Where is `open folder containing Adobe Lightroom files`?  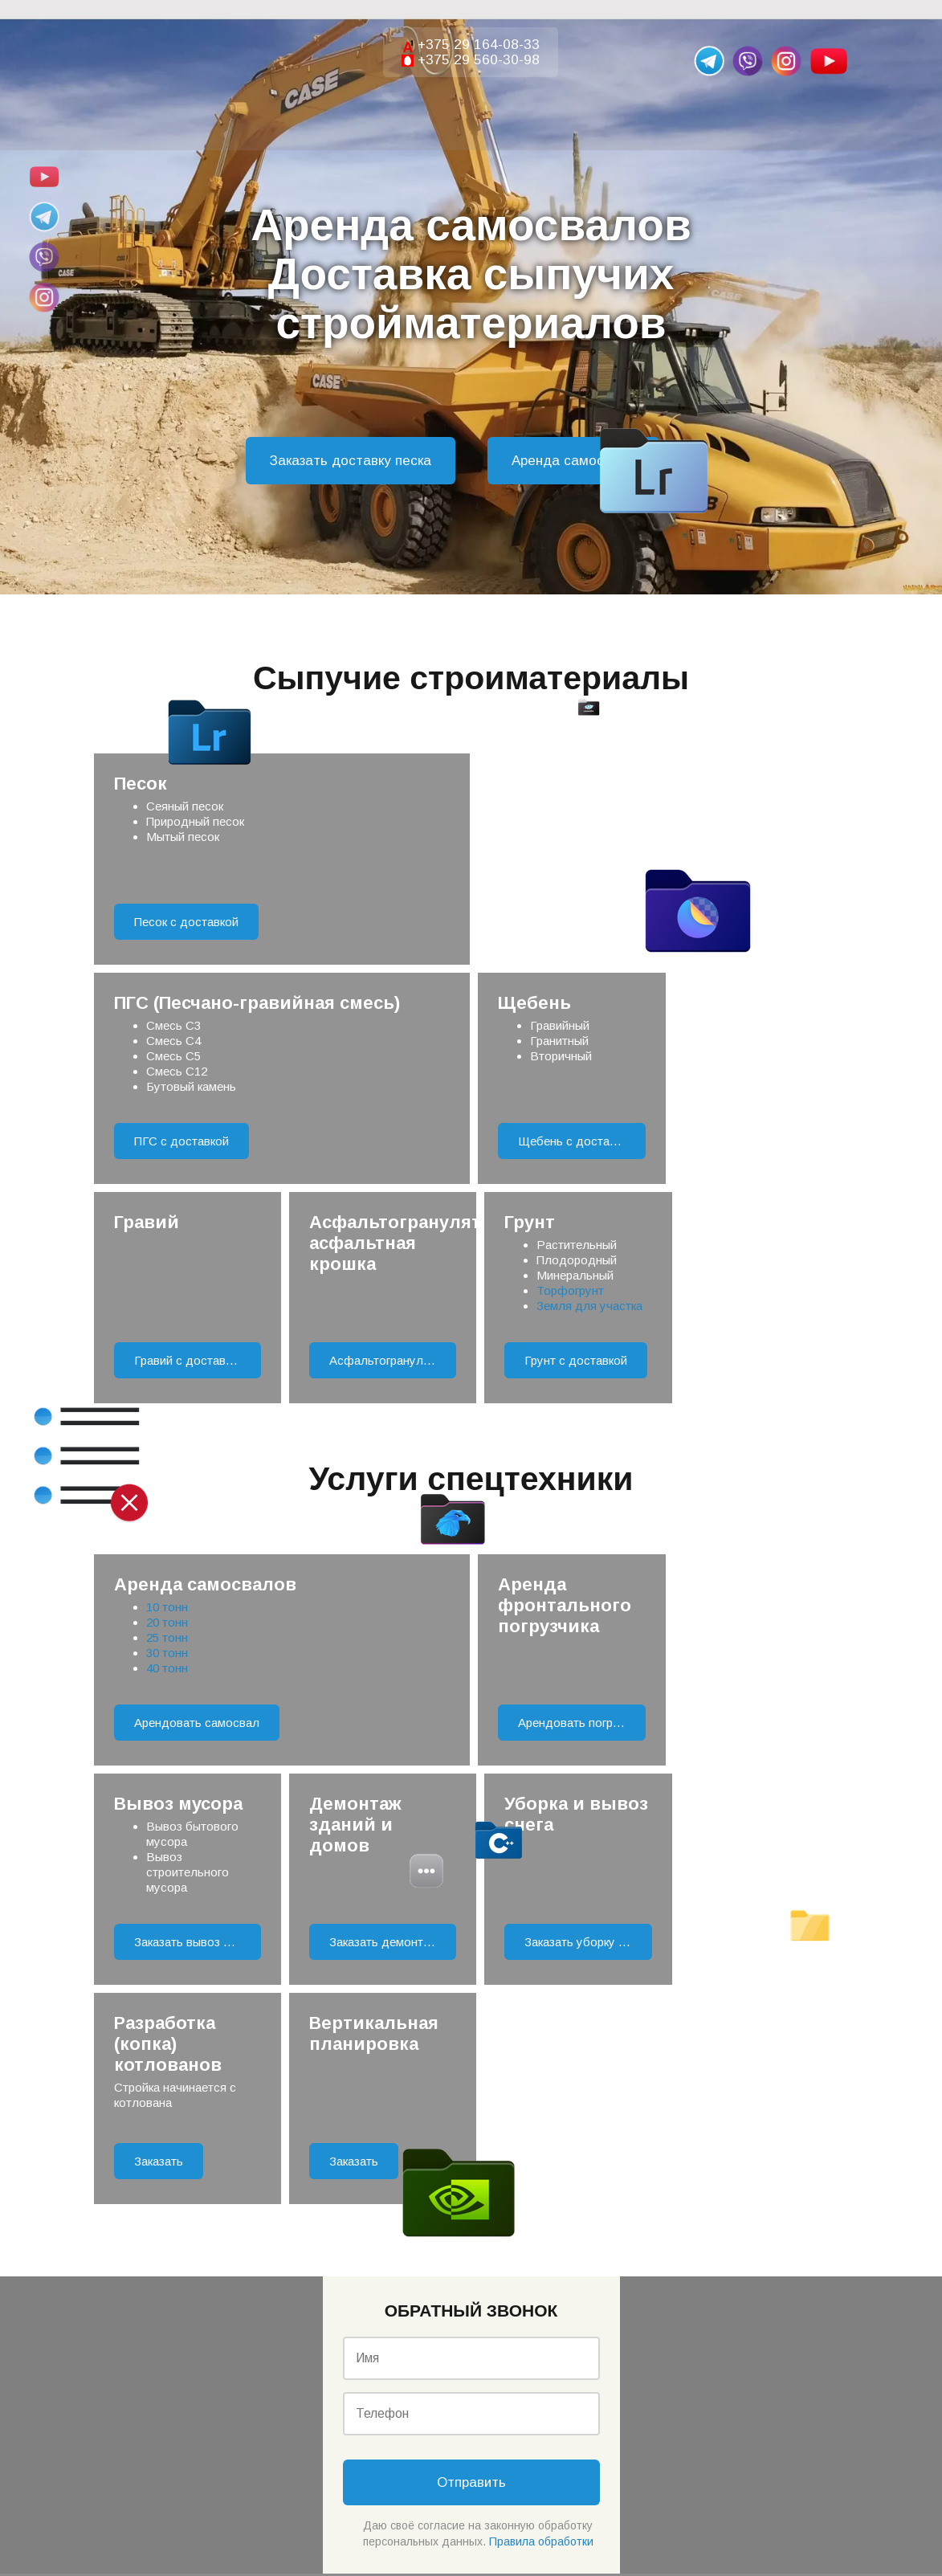
open folder containing Adobe Lightroom files is located at coordinates (653, 473).